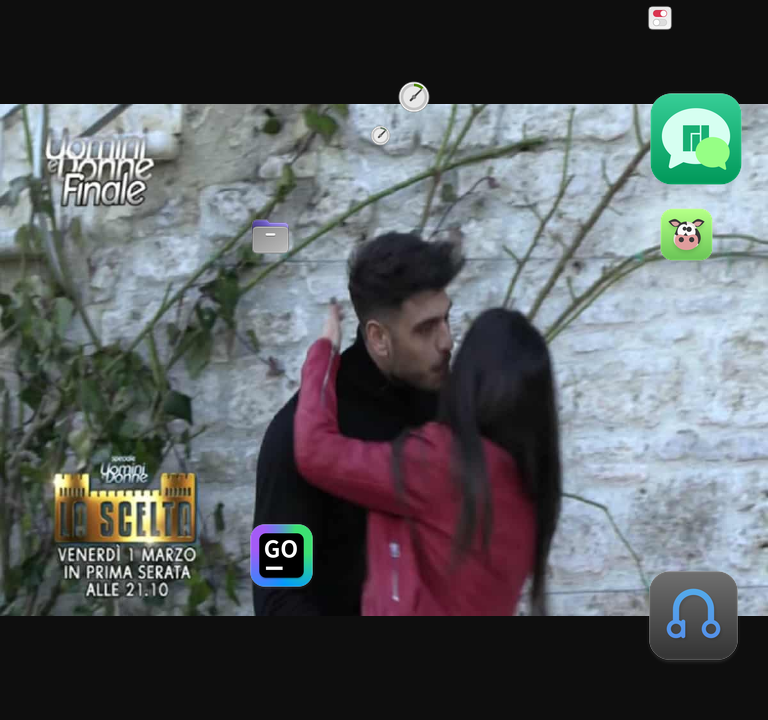 This screenshot has width=768, height=720. What do you see at coordinates (270, 236) in the screenshot?
I see `open the nautilus file manager` at bounding box center [270, 236].